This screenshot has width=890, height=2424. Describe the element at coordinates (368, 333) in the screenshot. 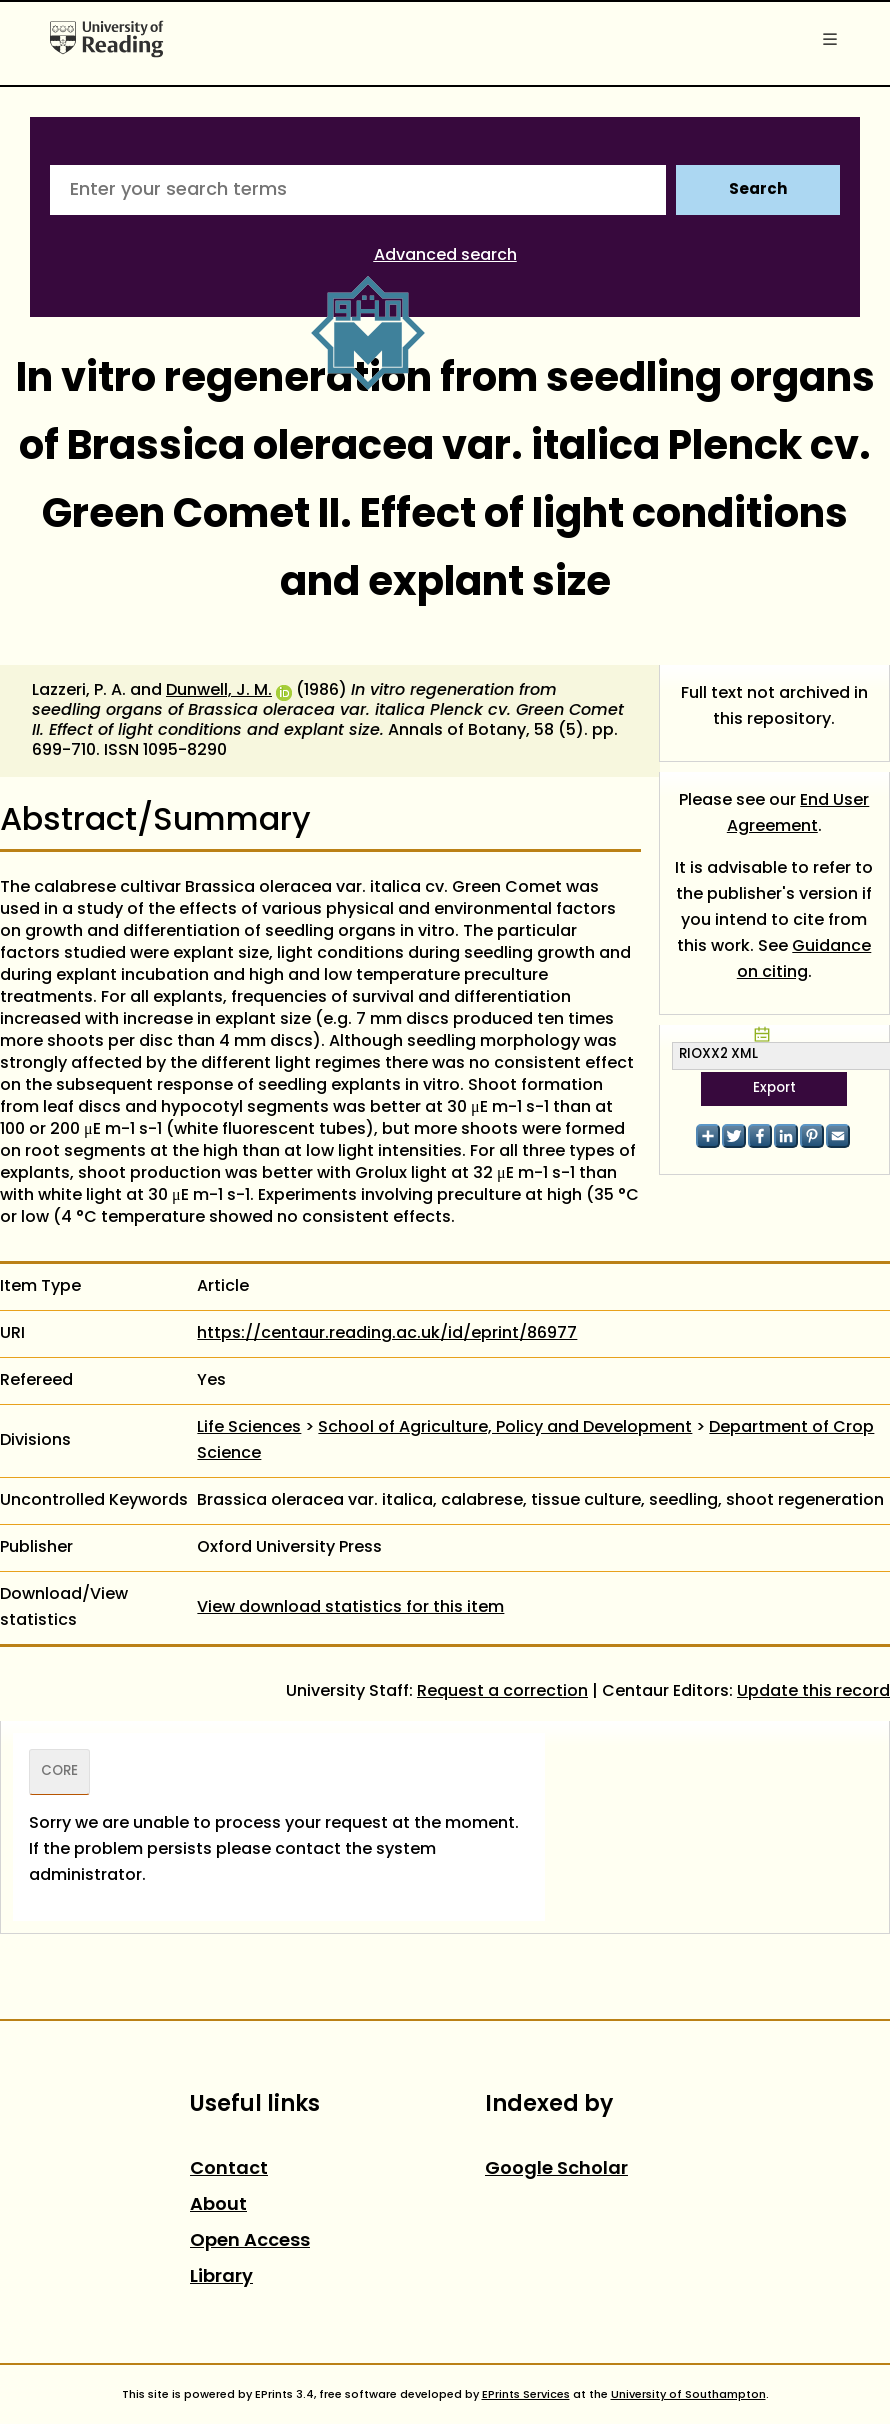

I see `cairo metro official app or service` at that location.